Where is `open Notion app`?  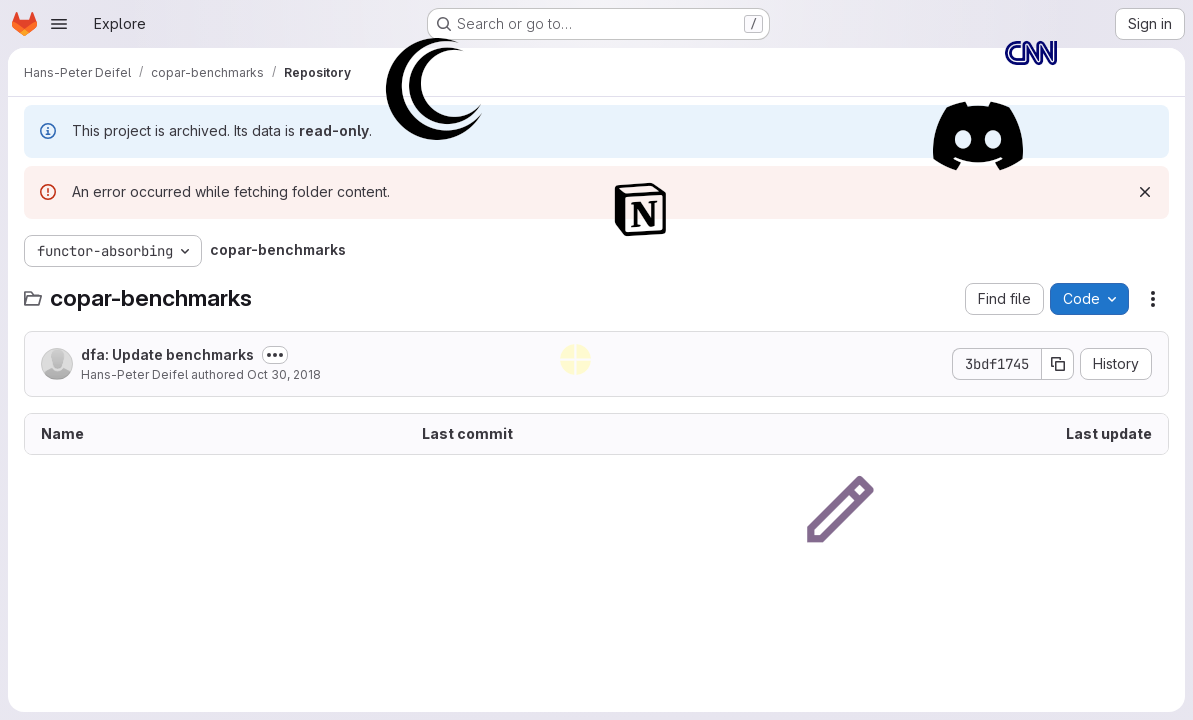
open Notion app is located at coordinates (641, 209).